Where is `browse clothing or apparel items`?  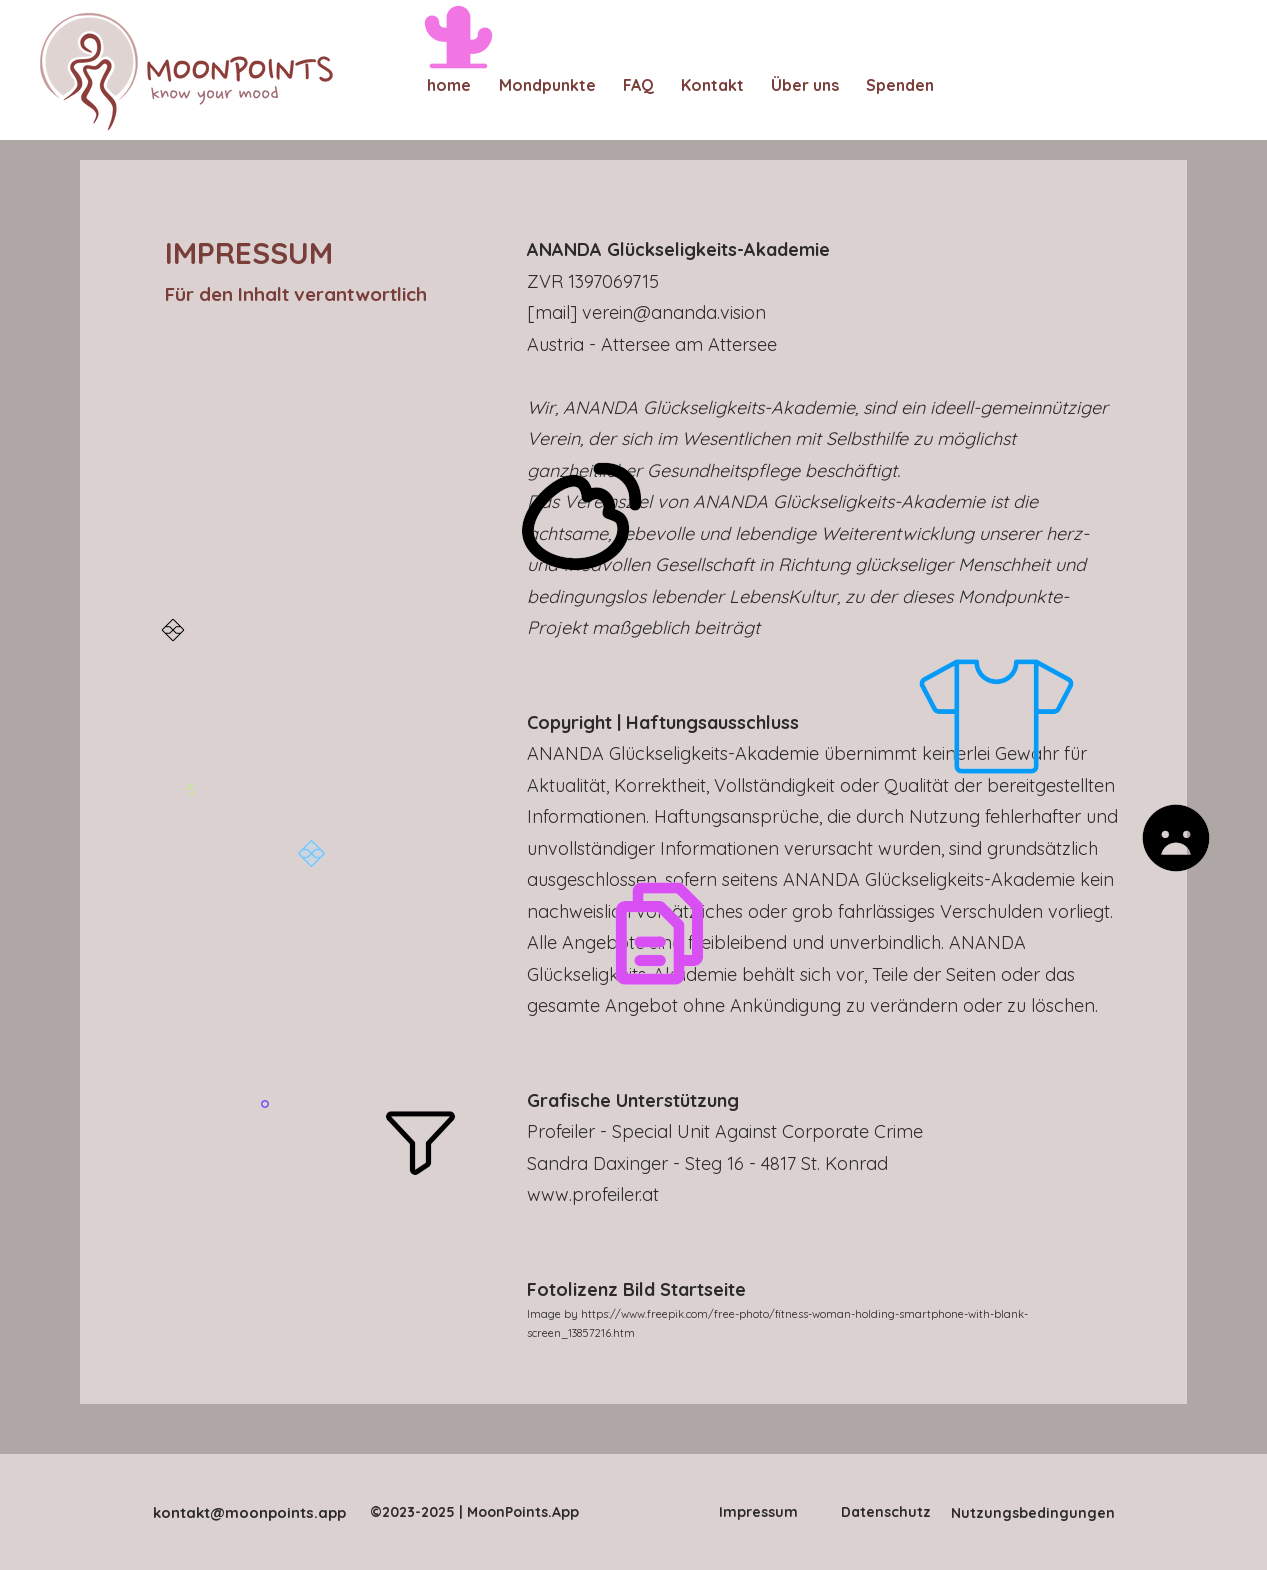
browse clothing or apparel items is located at coordinates (996, 716).